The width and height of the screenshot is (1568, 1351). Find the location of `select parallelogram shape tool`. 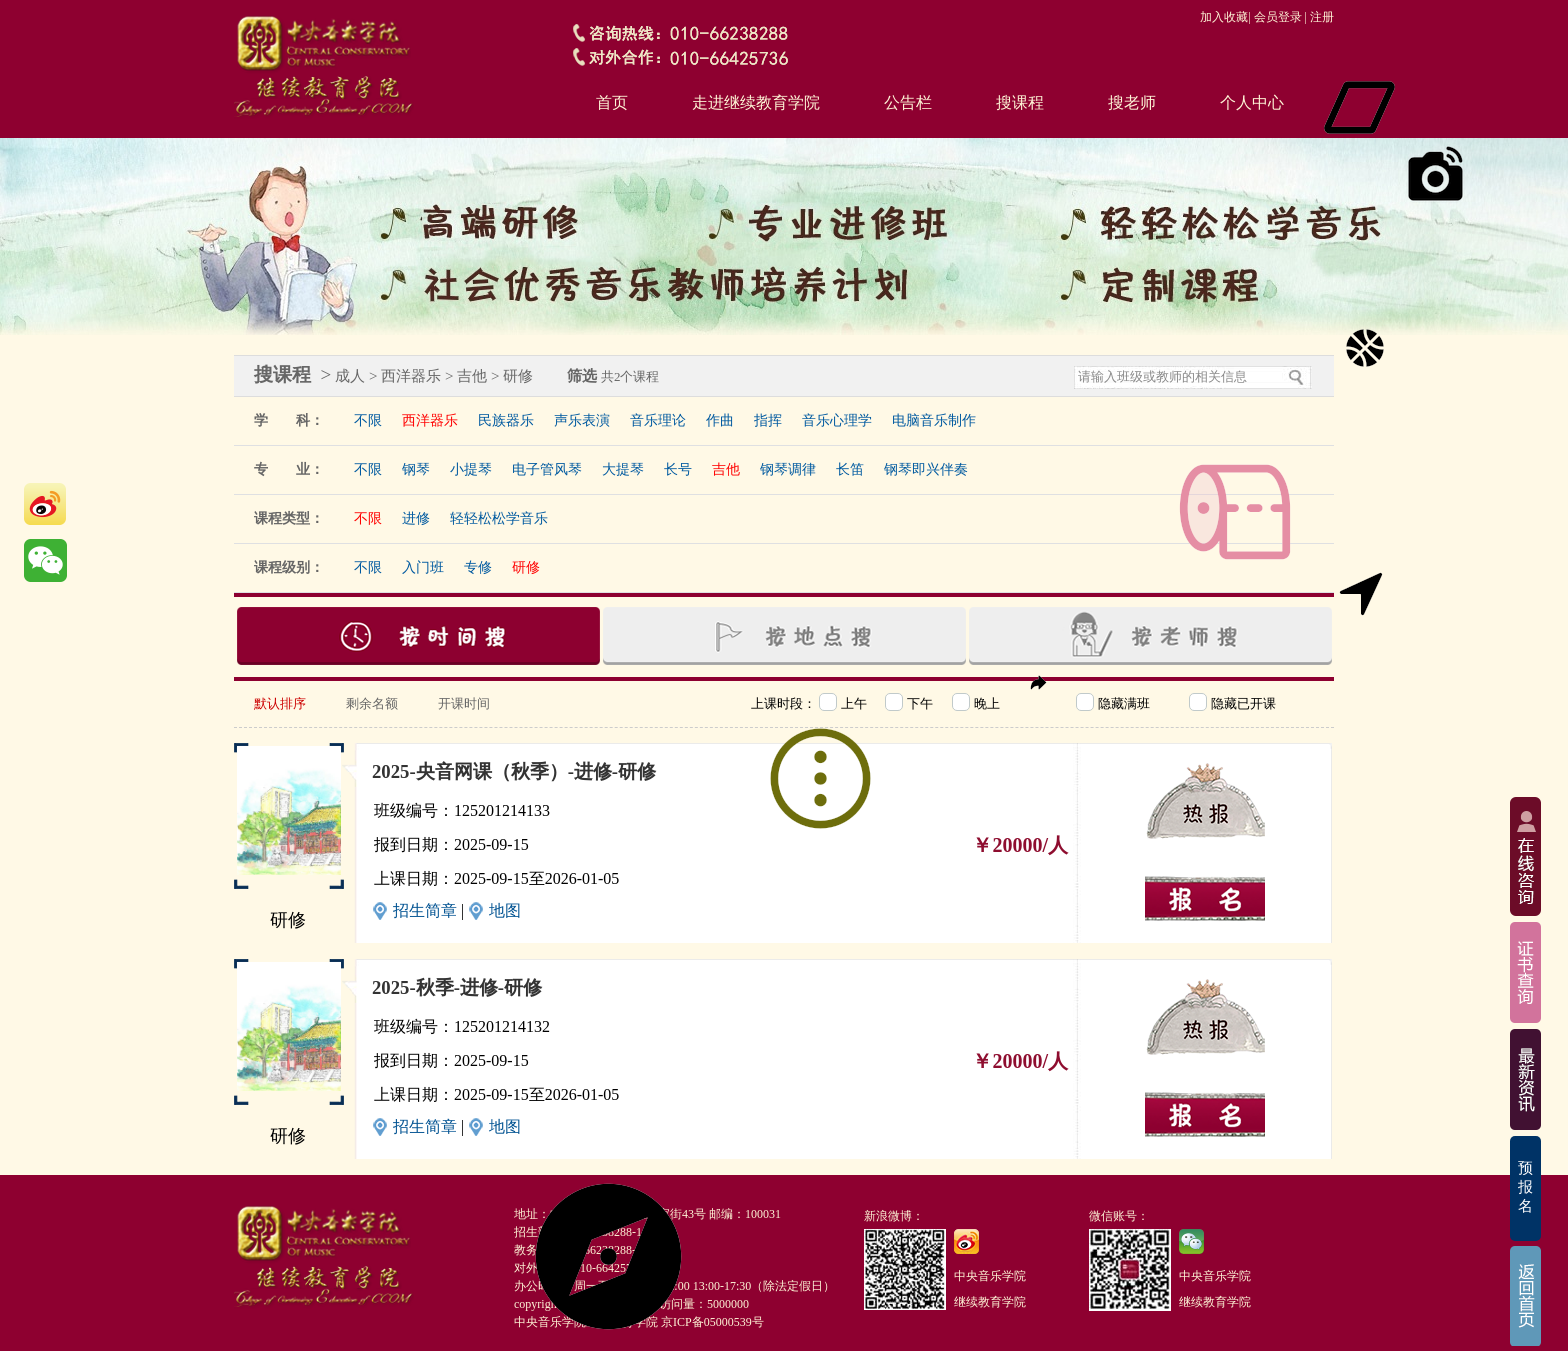

select parallelogram shape tool is located at coordinates (1359, 107).